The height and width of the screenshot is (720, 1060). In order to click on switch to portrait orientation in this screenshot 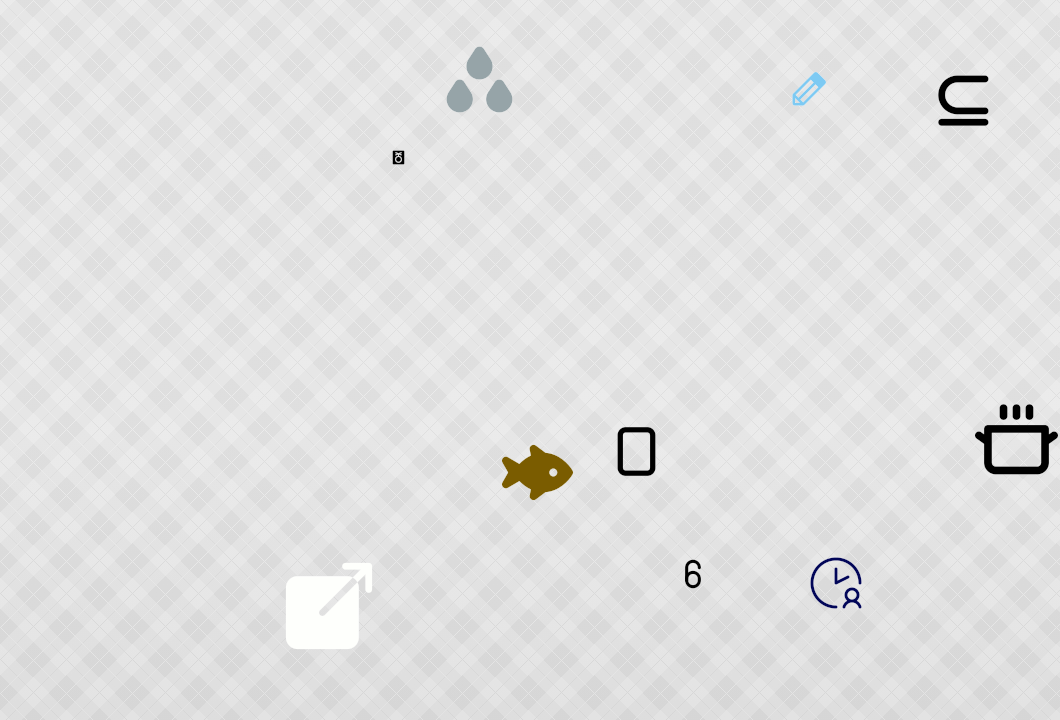, I will do `click(636, 451)`.